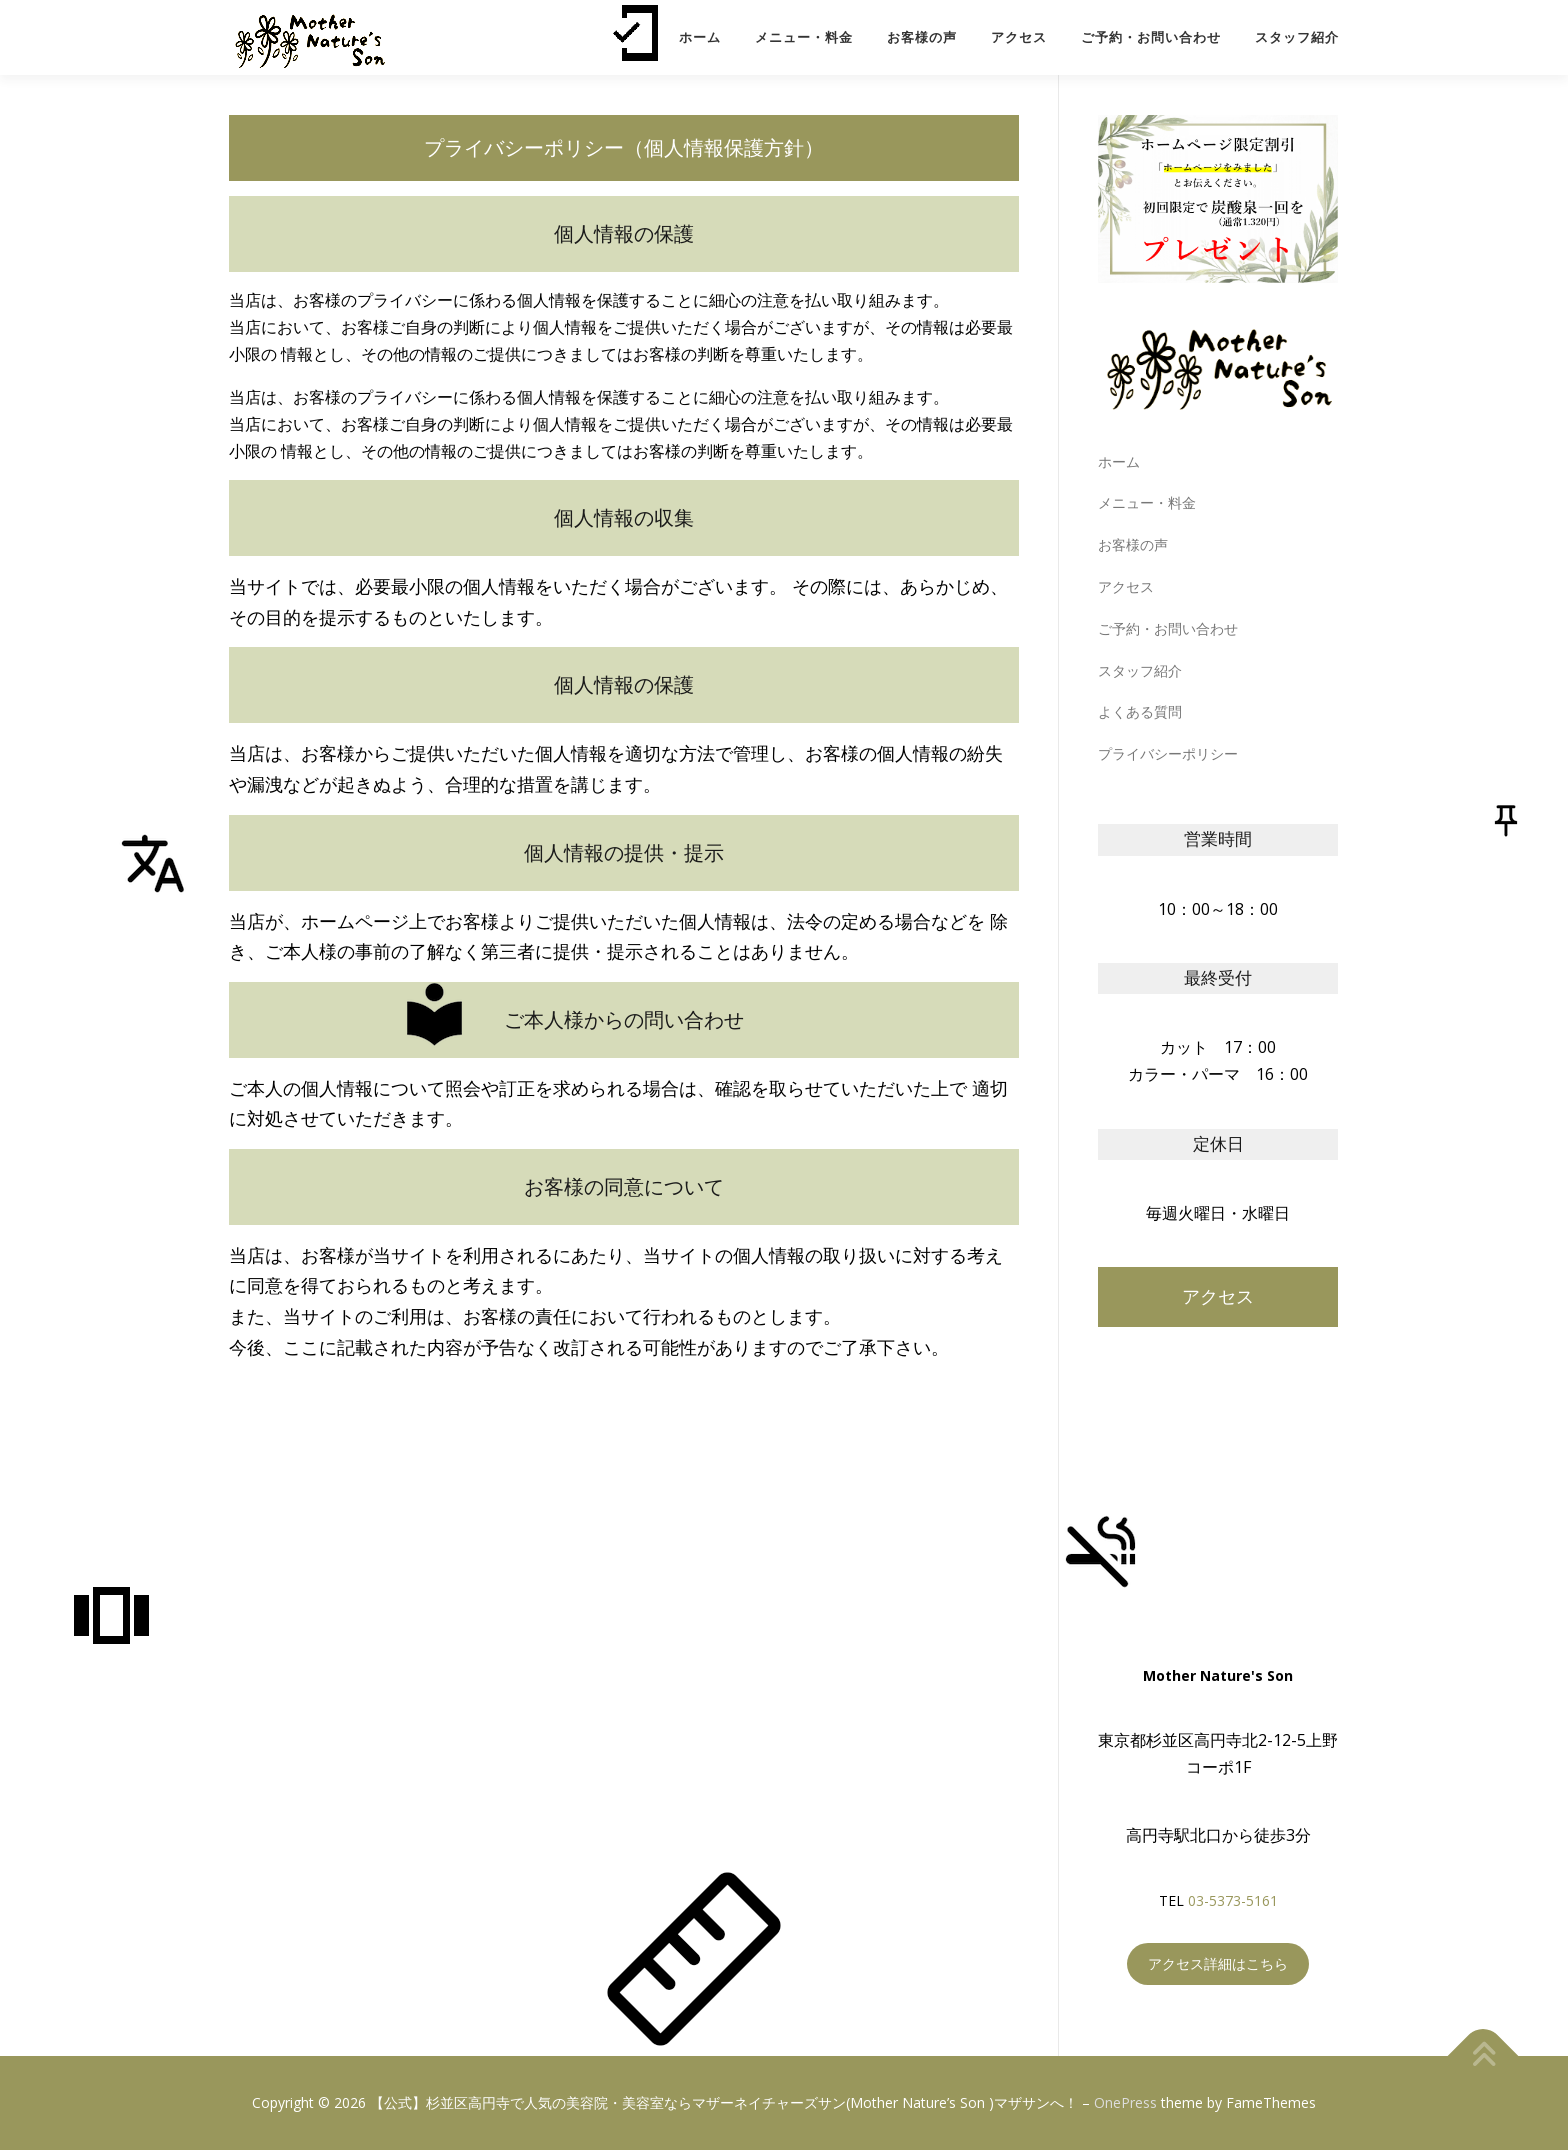  Describe the element at coordinates (1506, 821) in the screenshot. I see `pin an item to keep it visible` at that location.